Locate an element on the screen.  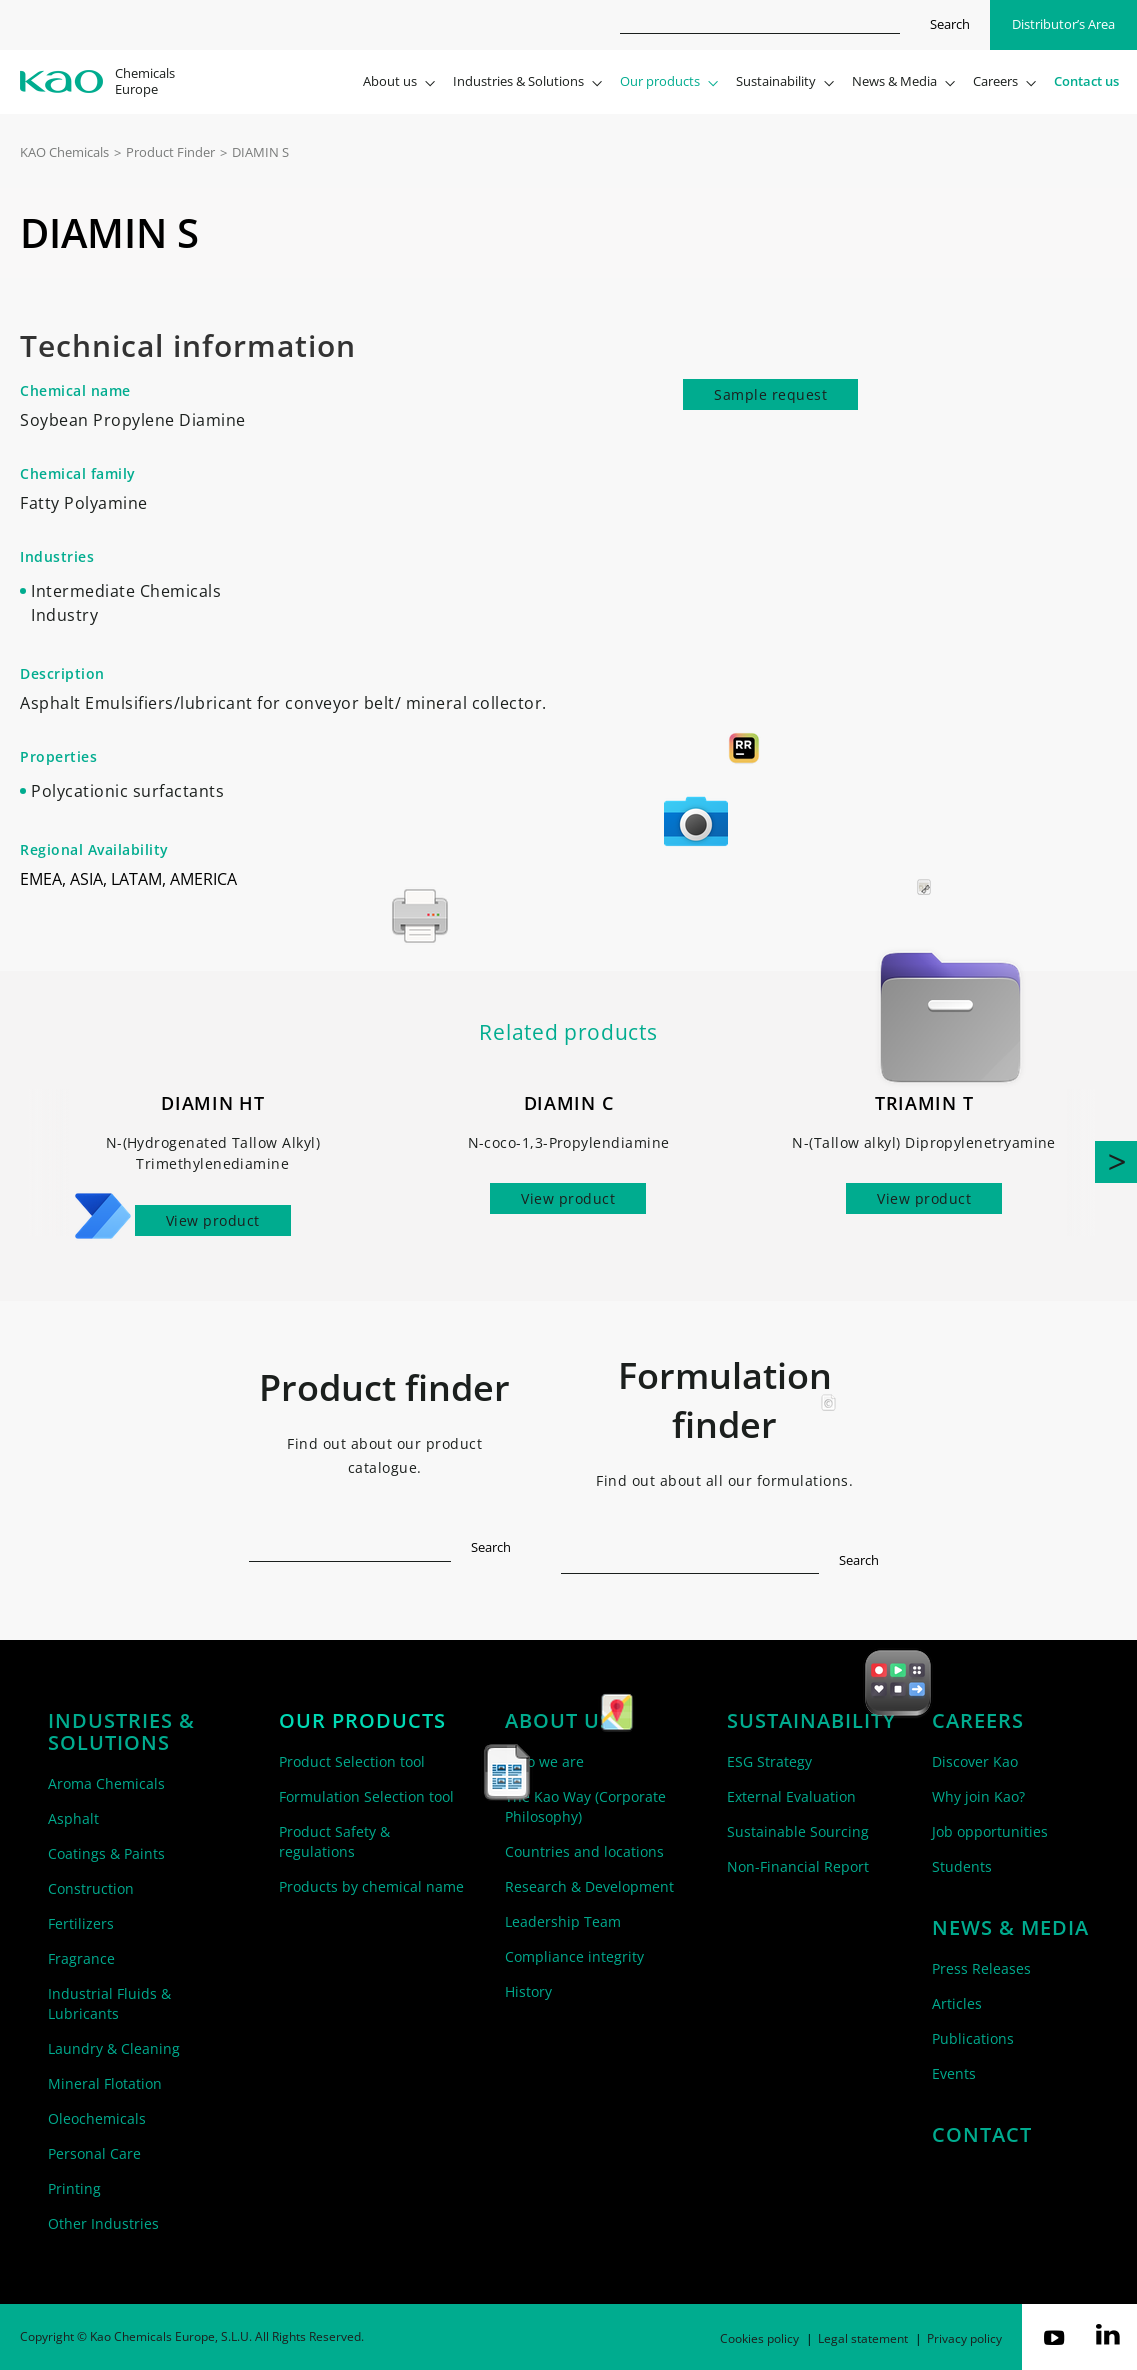
open an opendocument master document file is located at coordinates (507, 1772).